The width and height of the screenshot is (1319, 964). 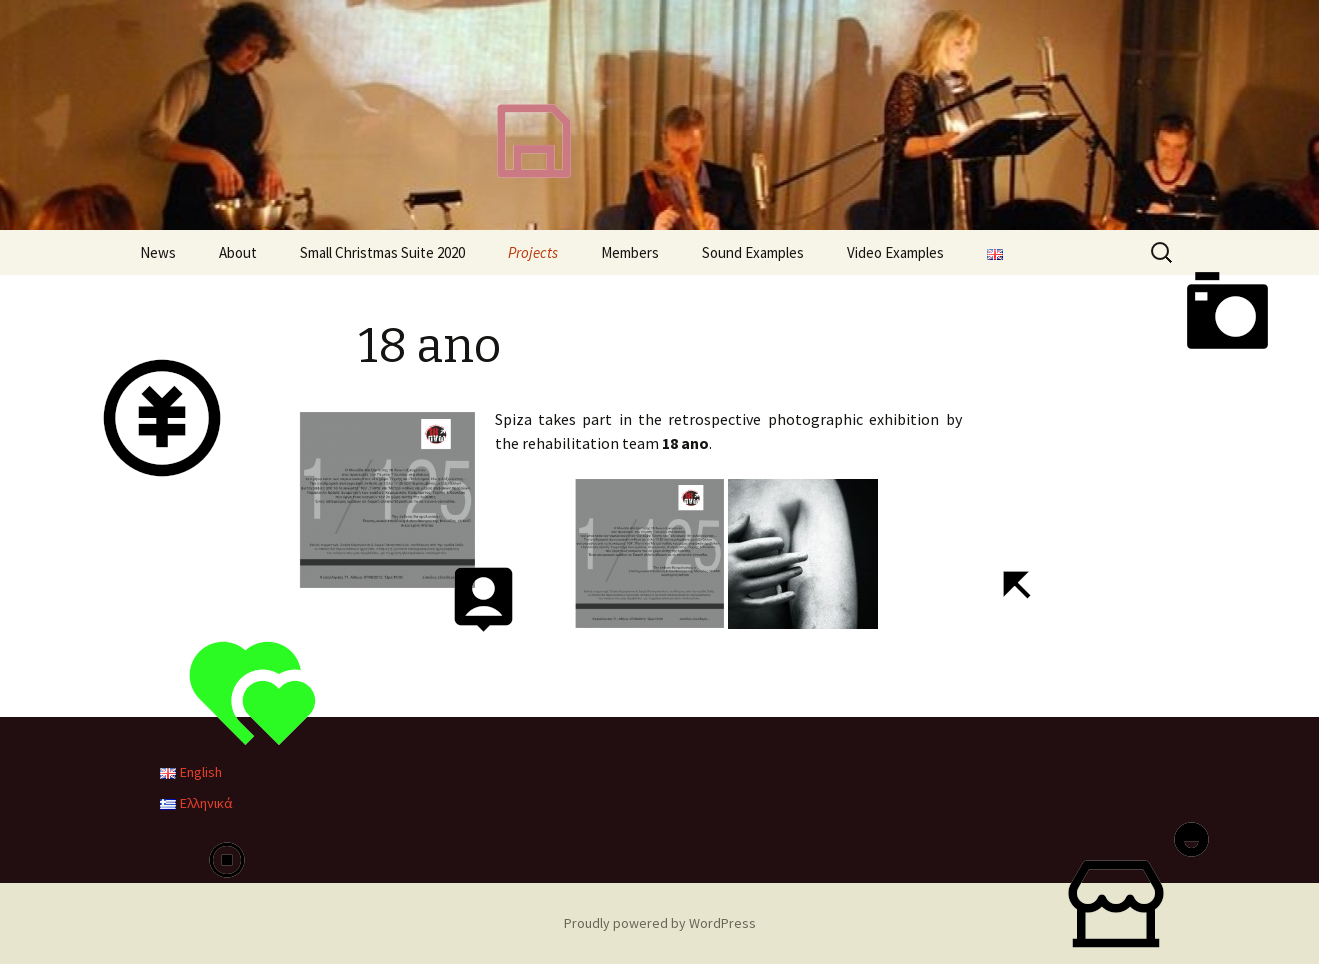 I want to click on view pinned contact or account, so click(x=483, y=596).